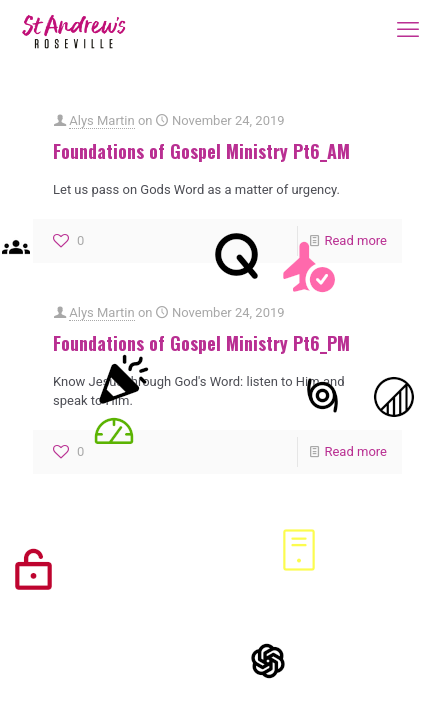 Image resolution: width=435 pixels, height=720 pixels. I want to click on unlock or access secured content, so click(33, 571).